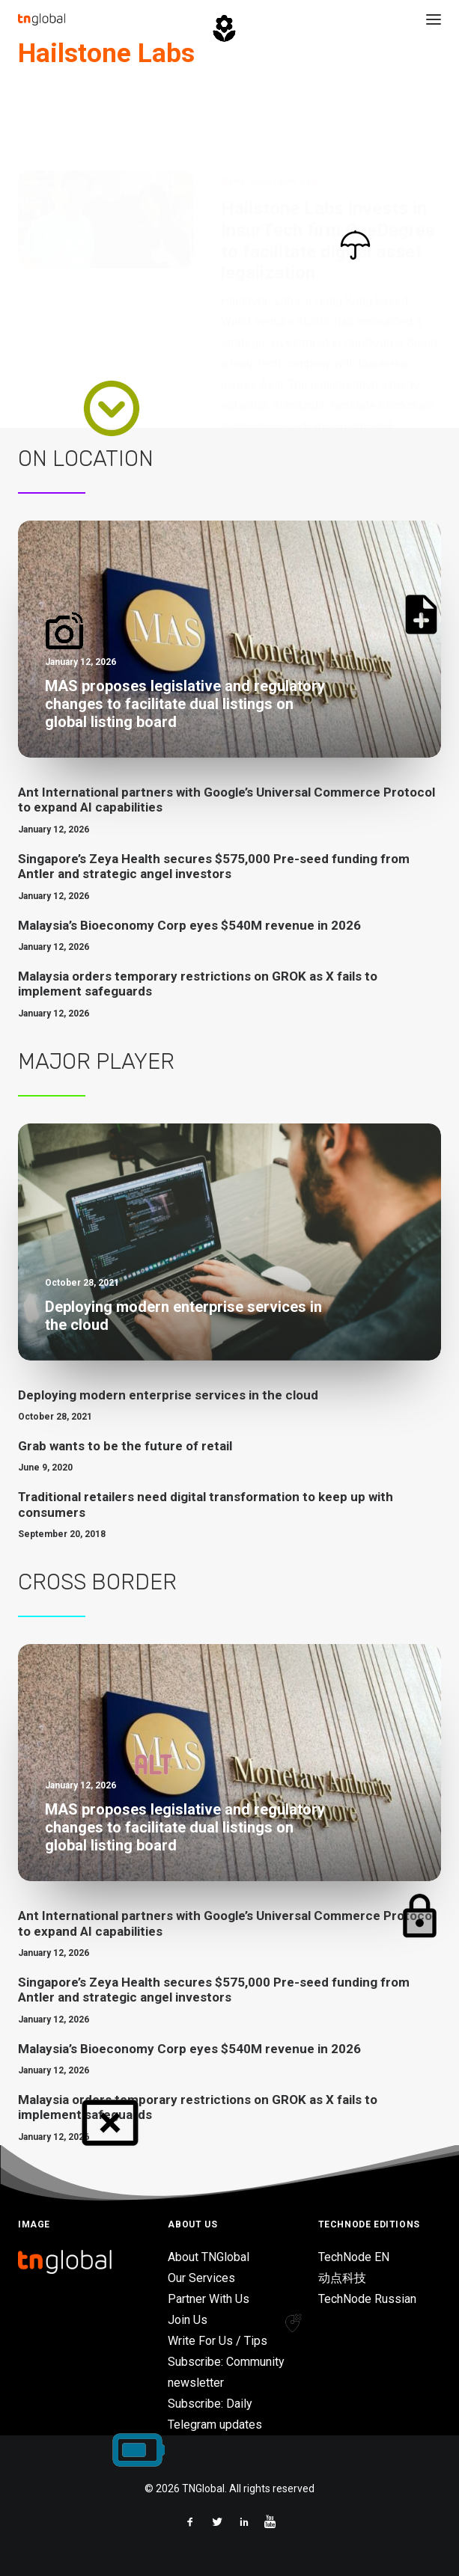 This screenshot has width=459, height=2576. Describe the element at coordinates (224, 28) in the screenshot. I see `find nearby florists or flower shops` at that location.